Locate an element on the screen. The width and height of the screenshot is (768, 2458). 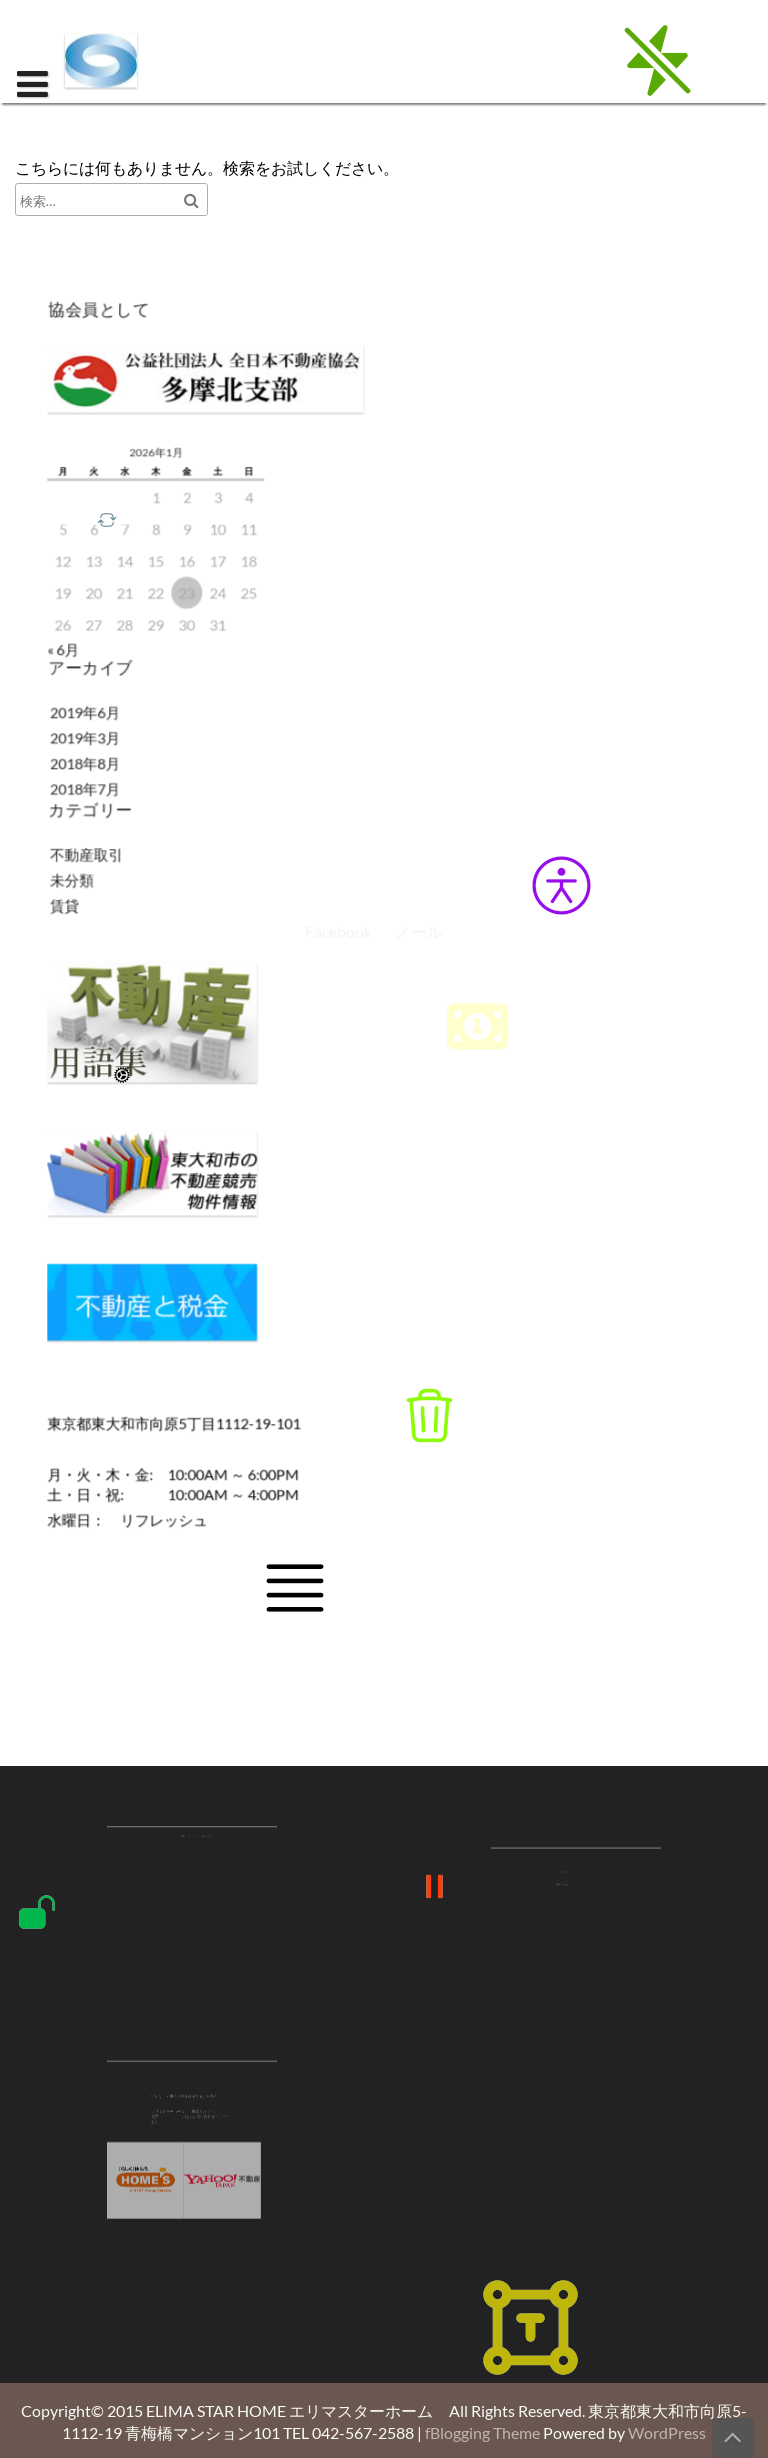
refresh or reload content is located at coordinates (107, 520).